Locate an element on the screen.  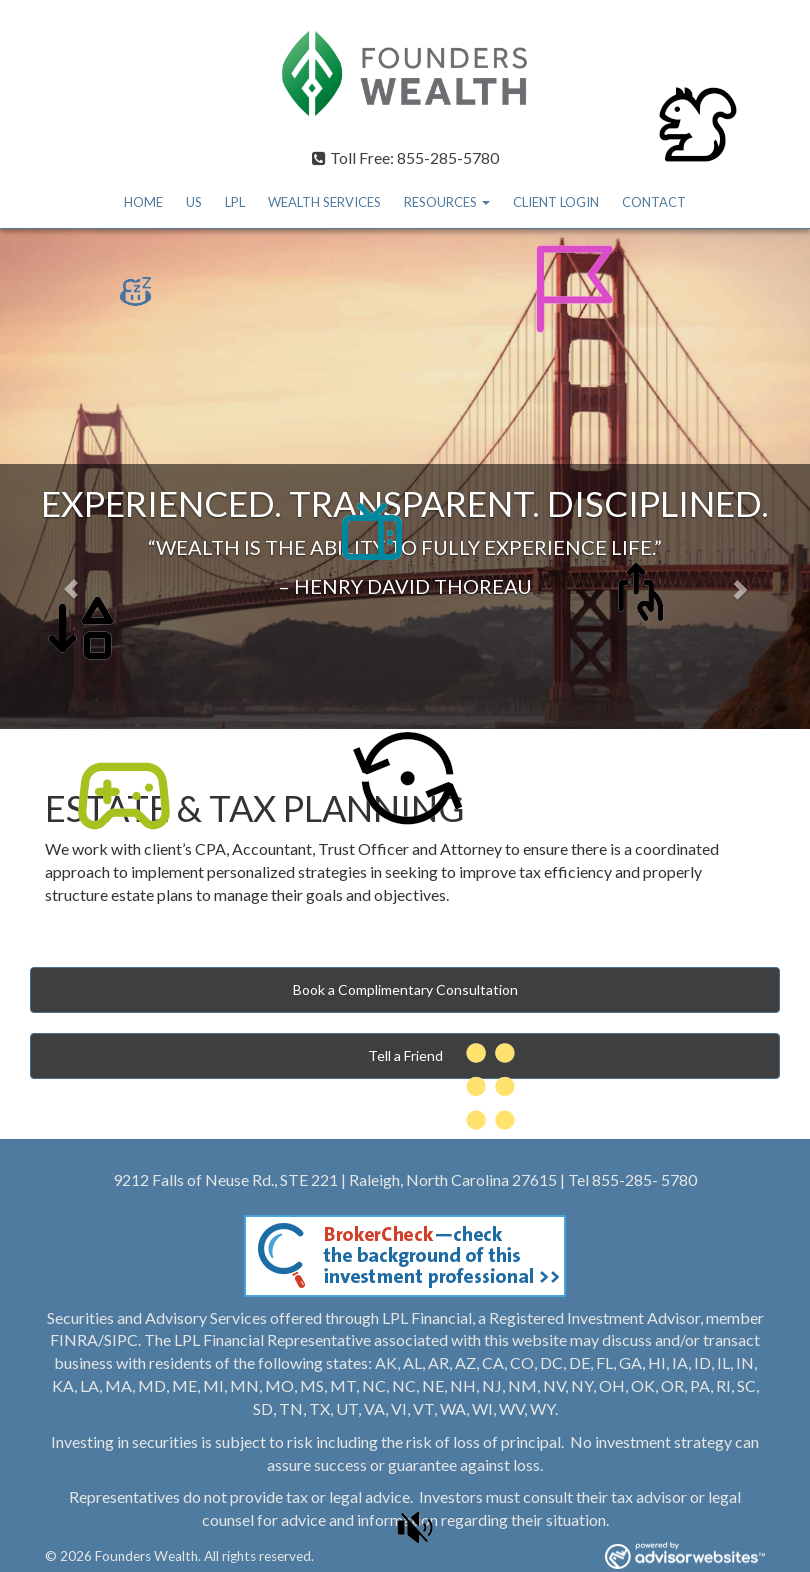
drag to reorder items is located at coordinates (490, 1086).